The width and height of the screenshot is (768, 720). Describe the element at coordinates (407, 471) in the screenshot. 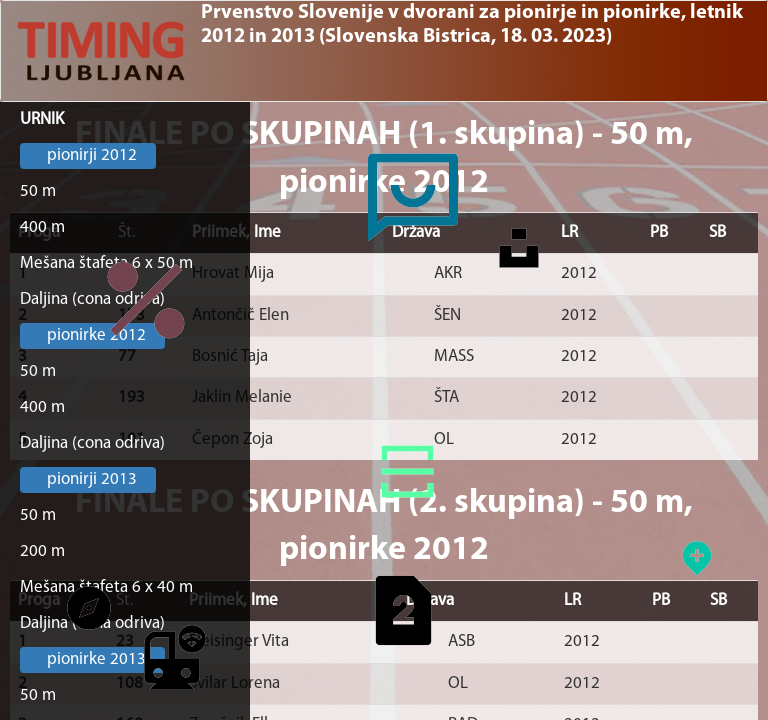

I see `scan a QR code` at that location.